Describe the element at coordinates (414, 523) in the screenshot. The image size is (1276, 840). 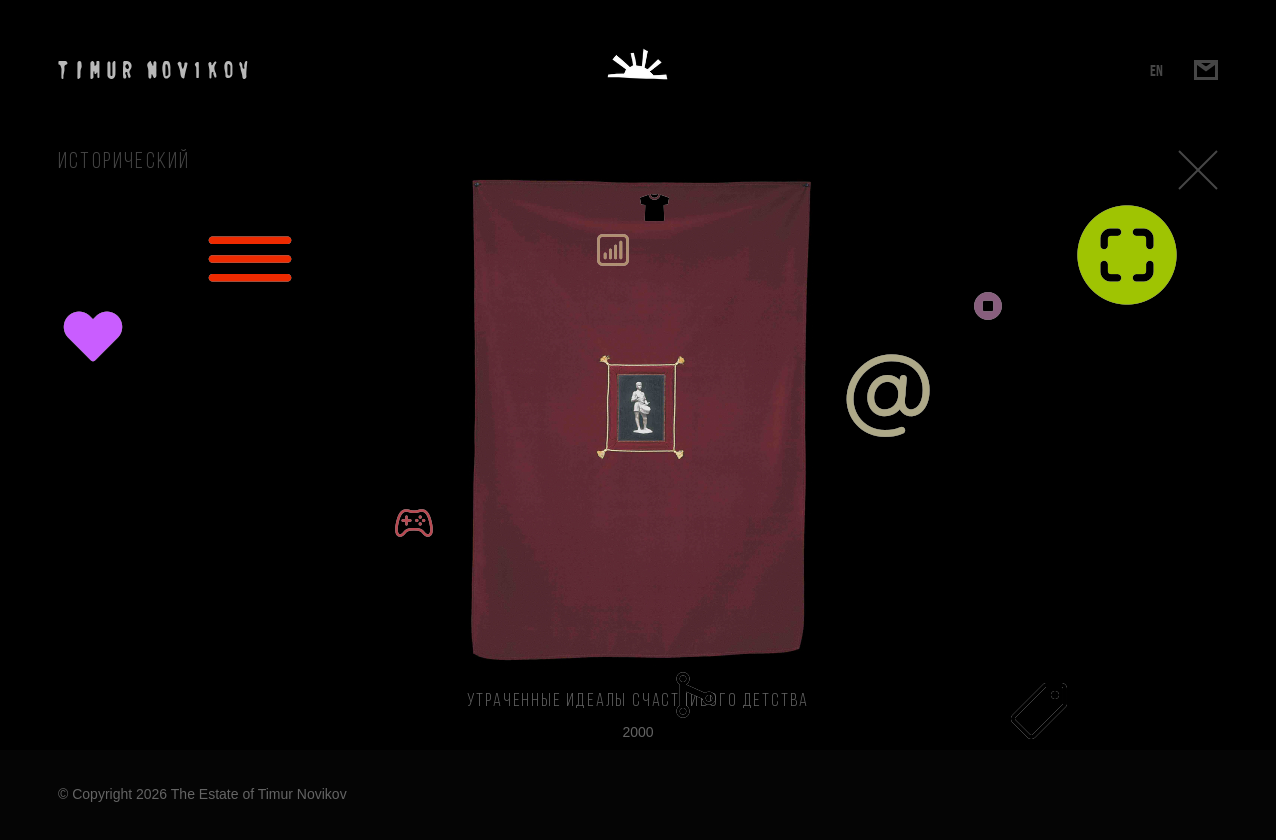
I see `access gaming features or game library` at that location.